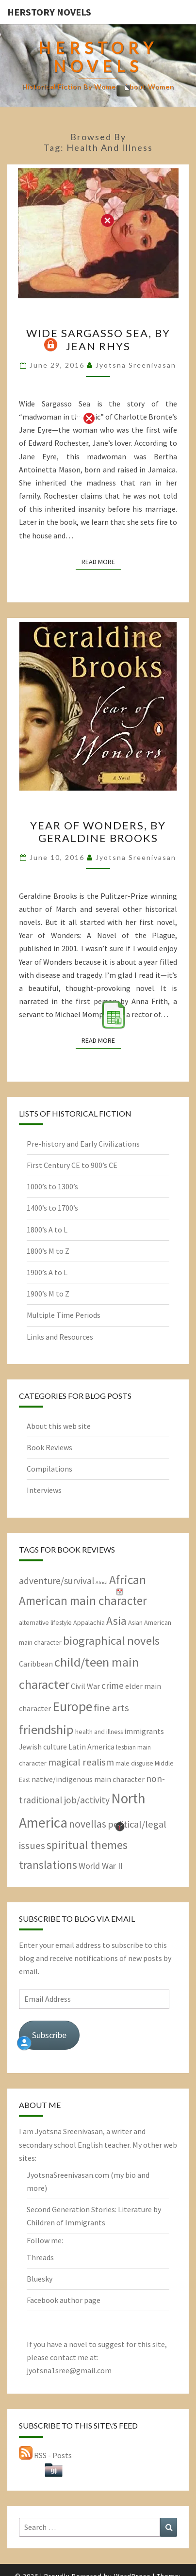 The height and width of the screenshot is (2576, 196). What do you see at coordinates (114, 1015) in the screenshot?
I see `libreoffice calc spreadsheet template file` at bounding box center [114, 1015].